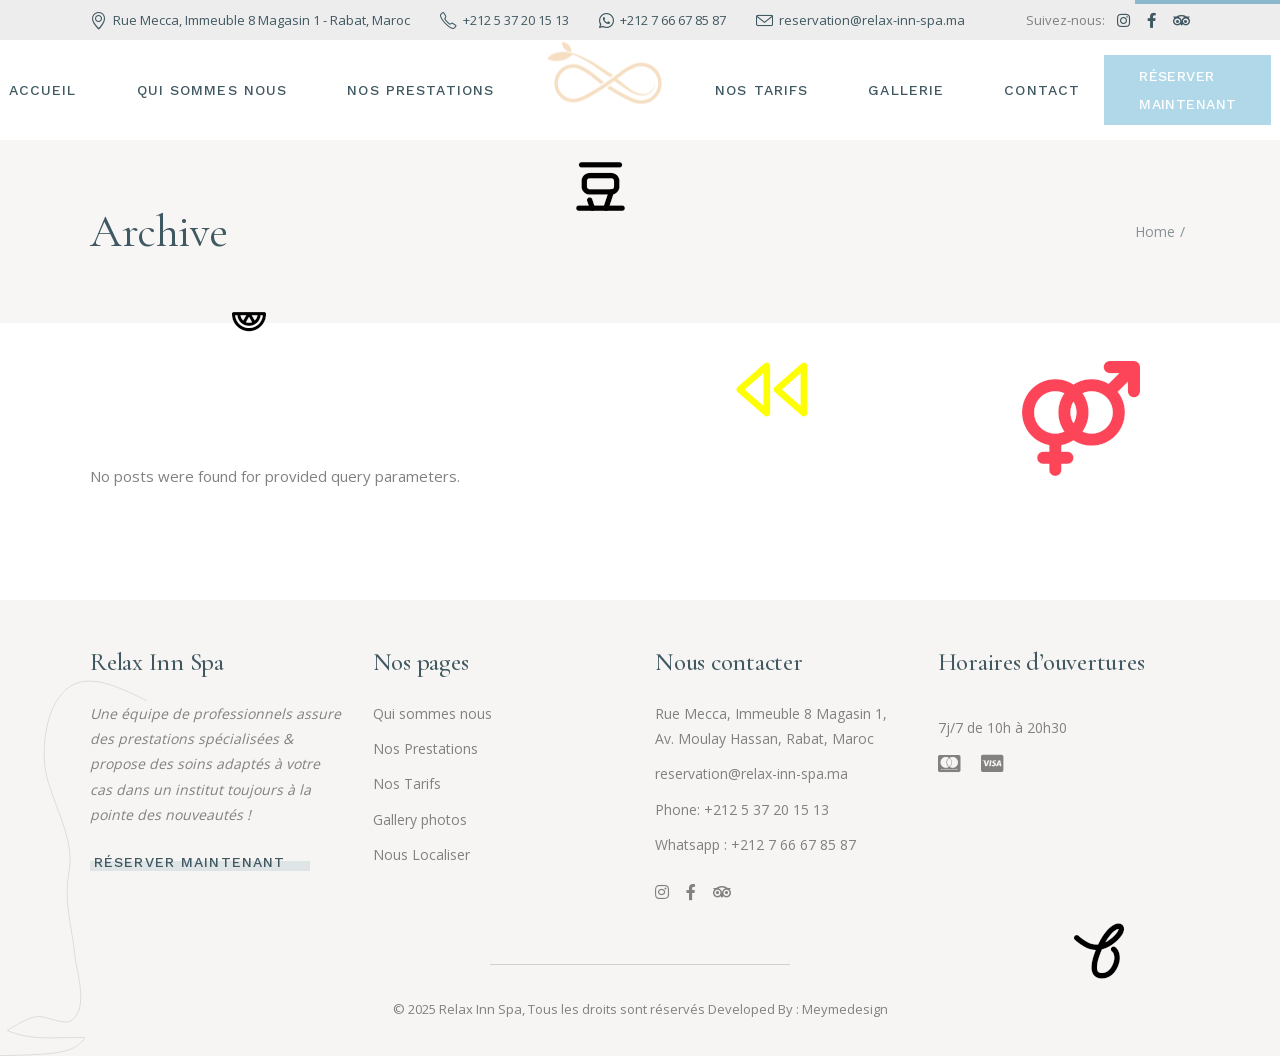 The width and height of the screenshot is (1280, 1056). What do you see at coordinates (1099, 951) in the screenshot?
I see `open the Bunpo Japanese learning app` at bounding box center [1099, 951].